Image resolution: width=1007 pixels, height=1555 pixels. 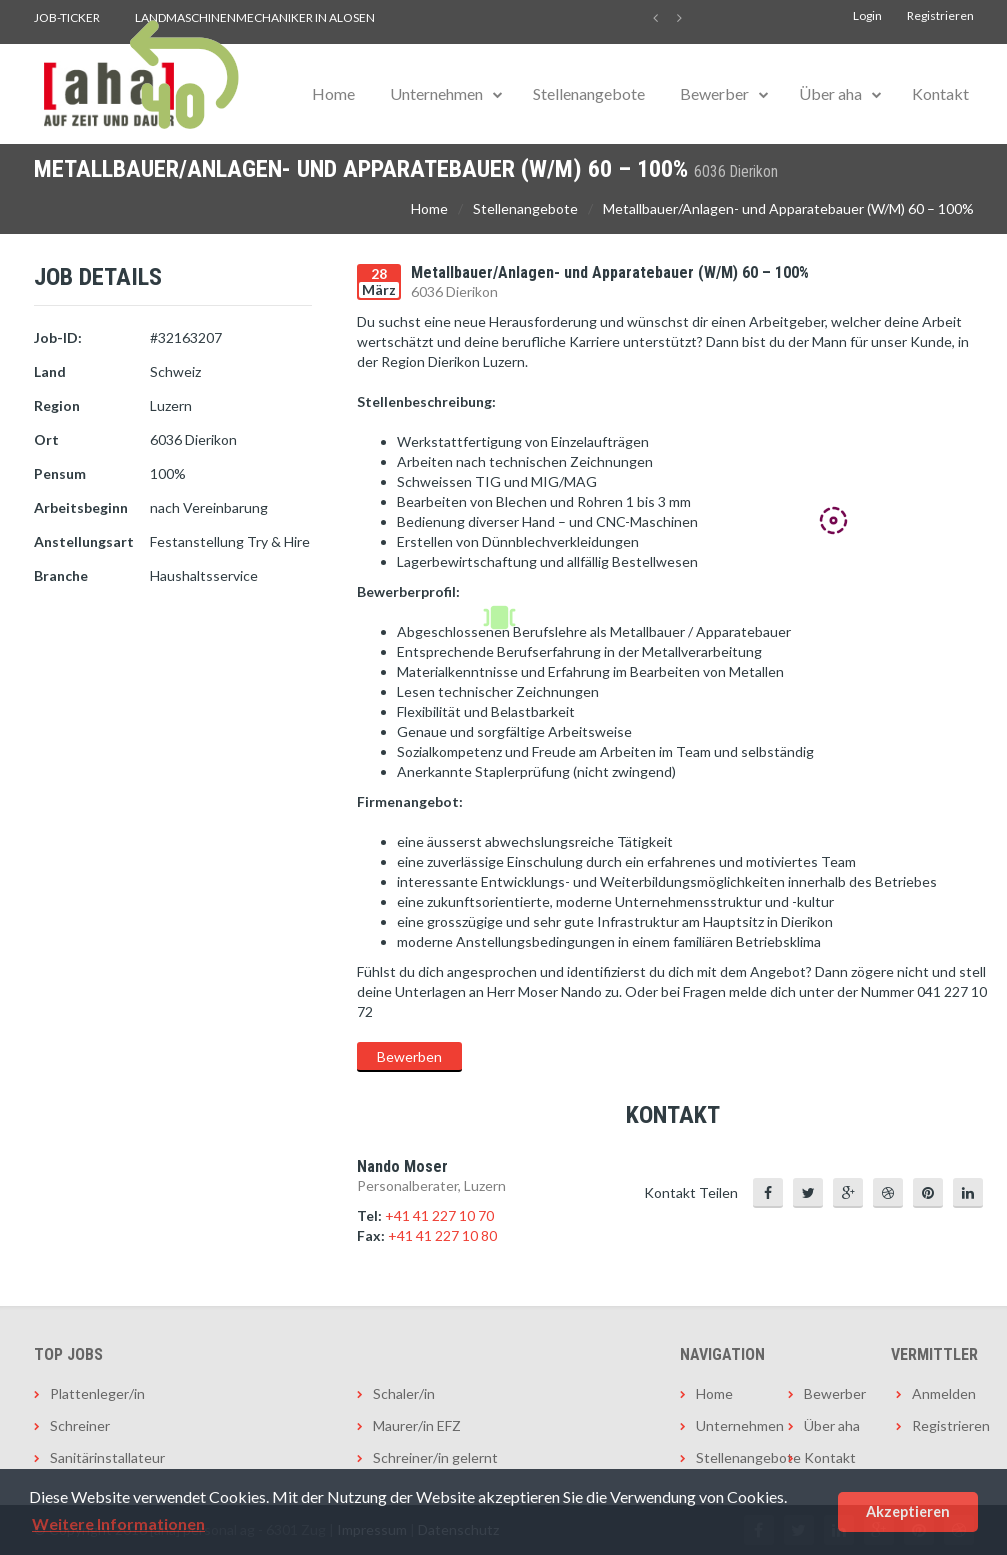 I want to click on rewind media 40 seconds, so click(x=181, y=77).